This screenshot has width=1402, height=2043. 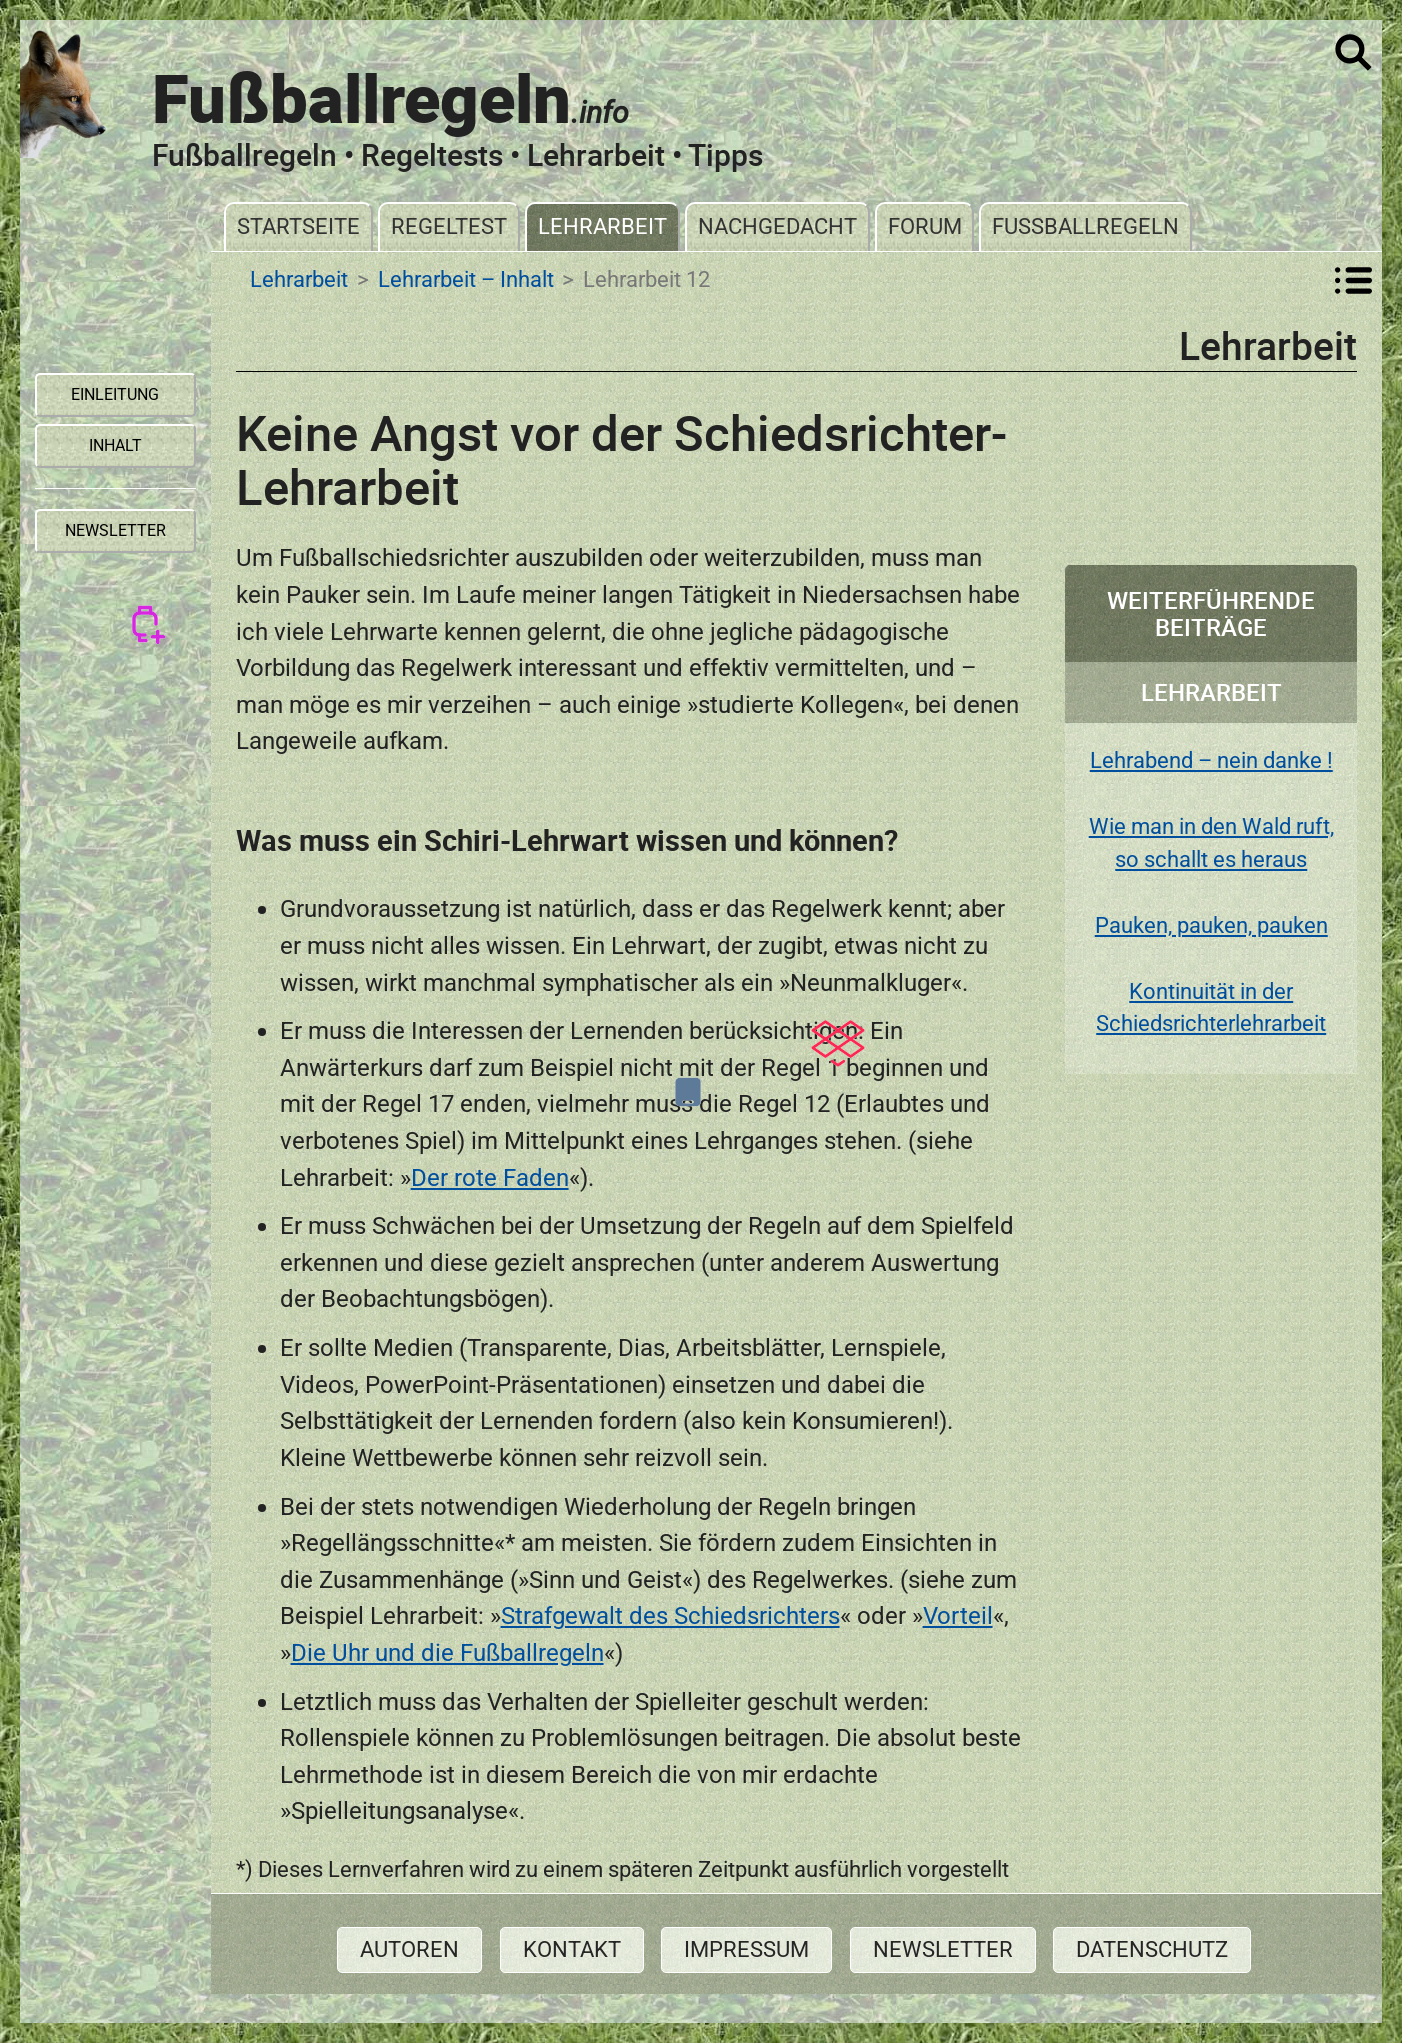 What do you see at coordinates (838, 1041) in the screenshot?
I see `open dropbox cloud storage` at bounding box center [838, 1041].